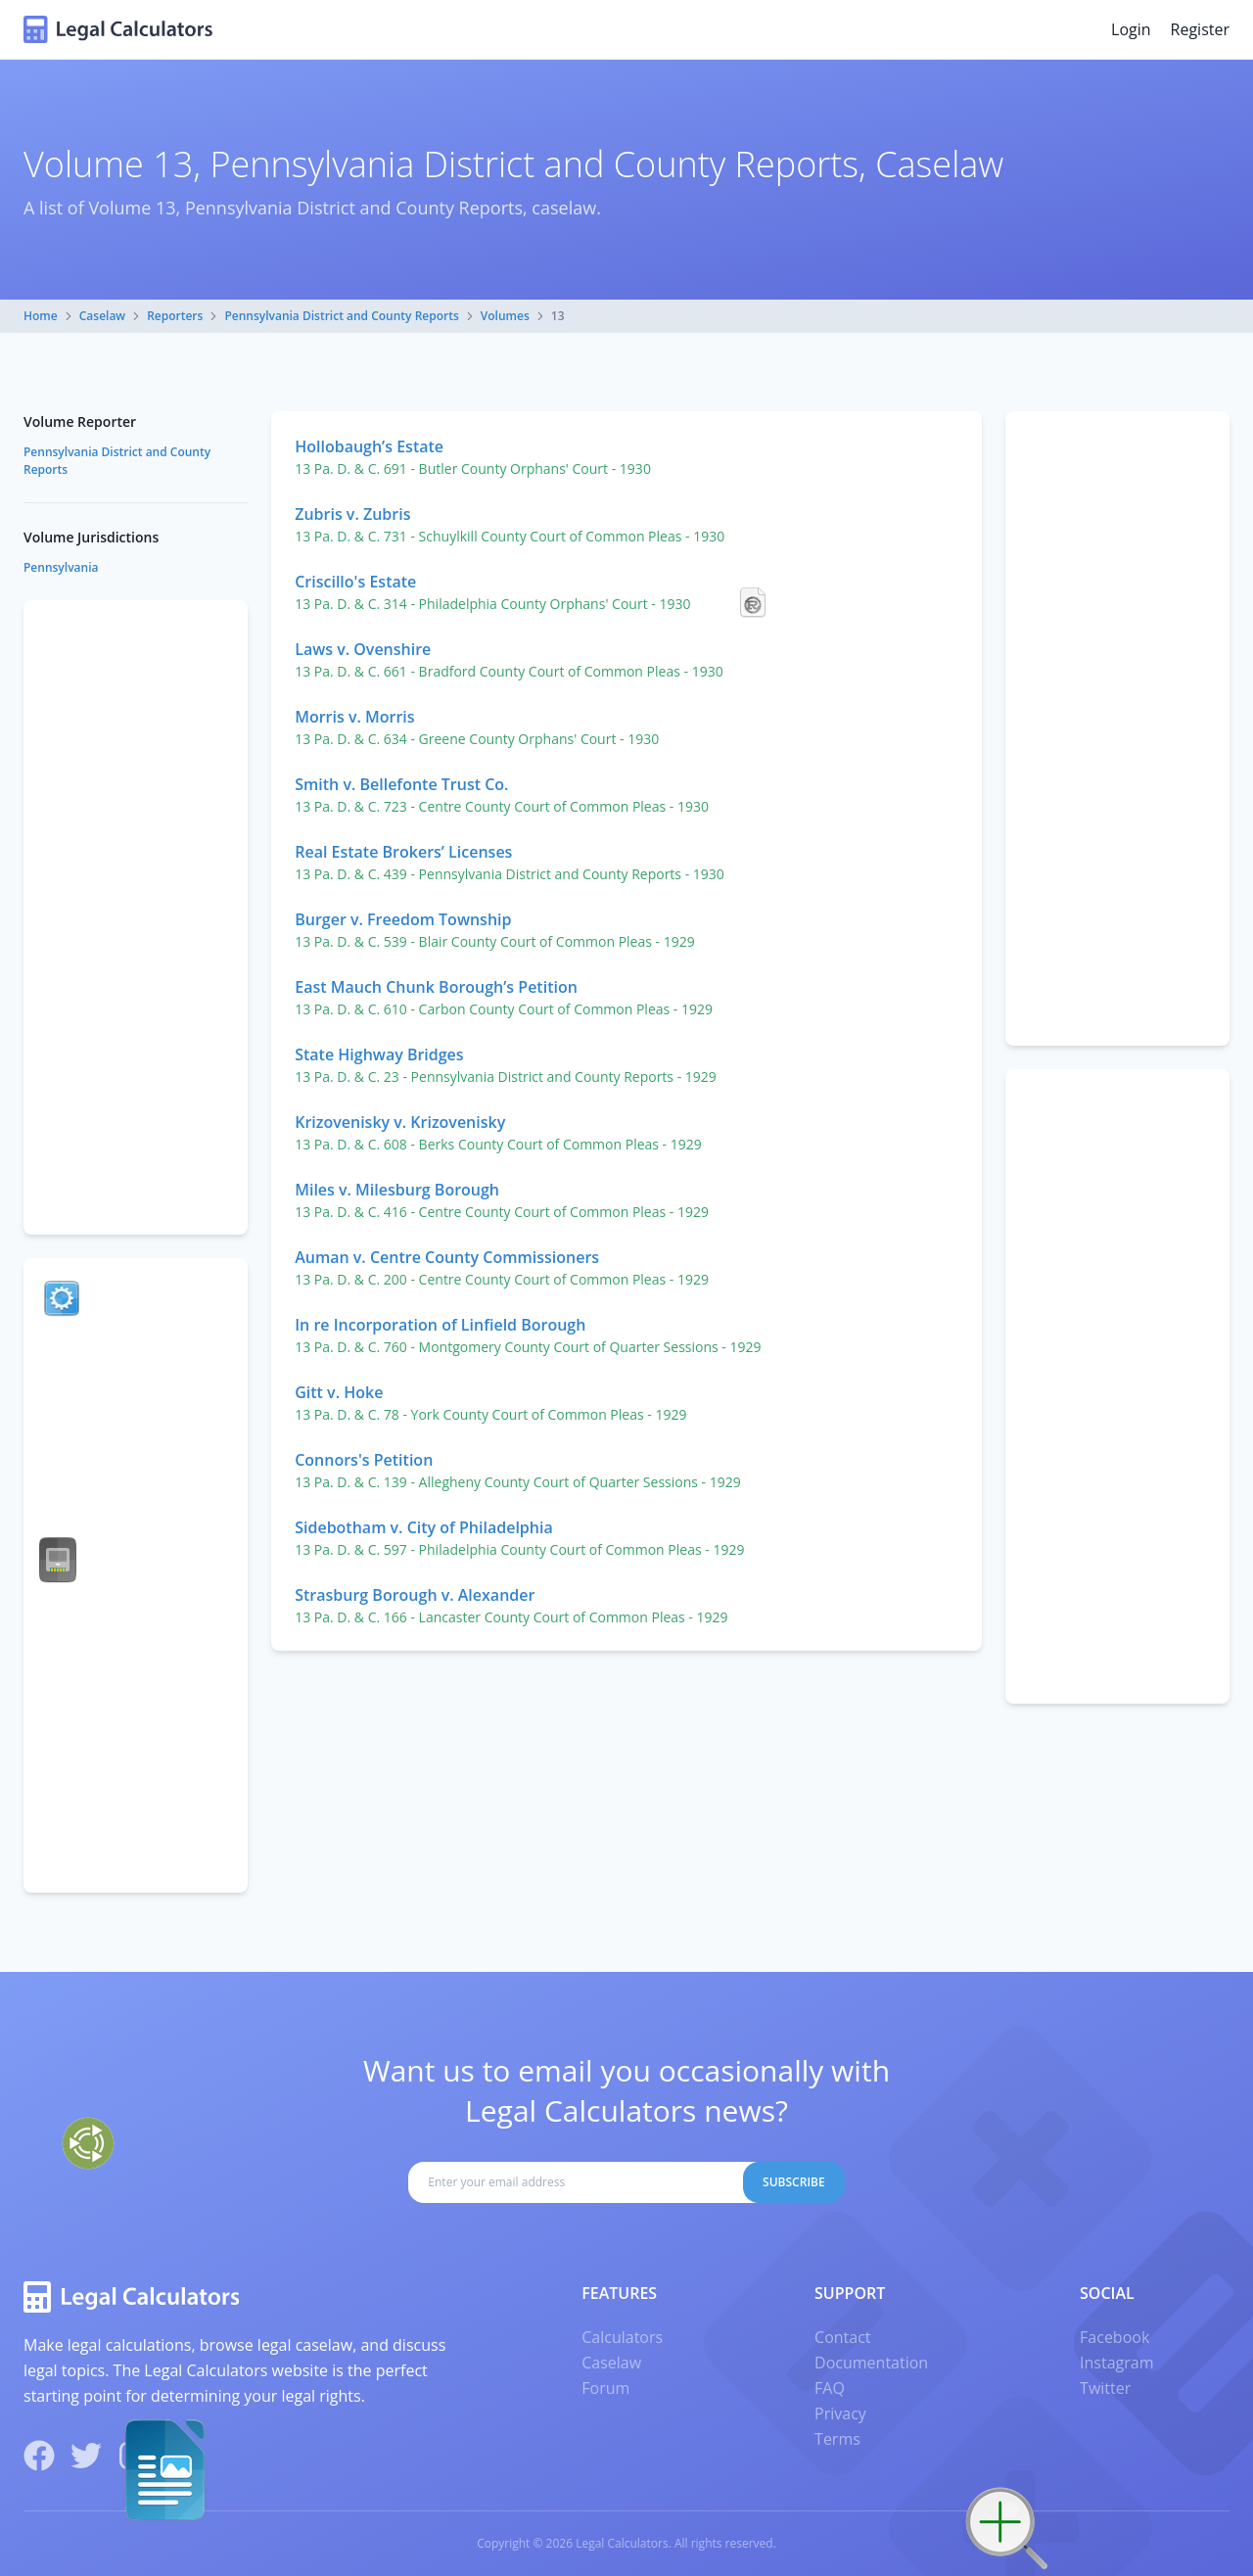  Describe the element at coordinates (62, 1298) in the screenshot. I see `windows executable file (.exe)` at that location.